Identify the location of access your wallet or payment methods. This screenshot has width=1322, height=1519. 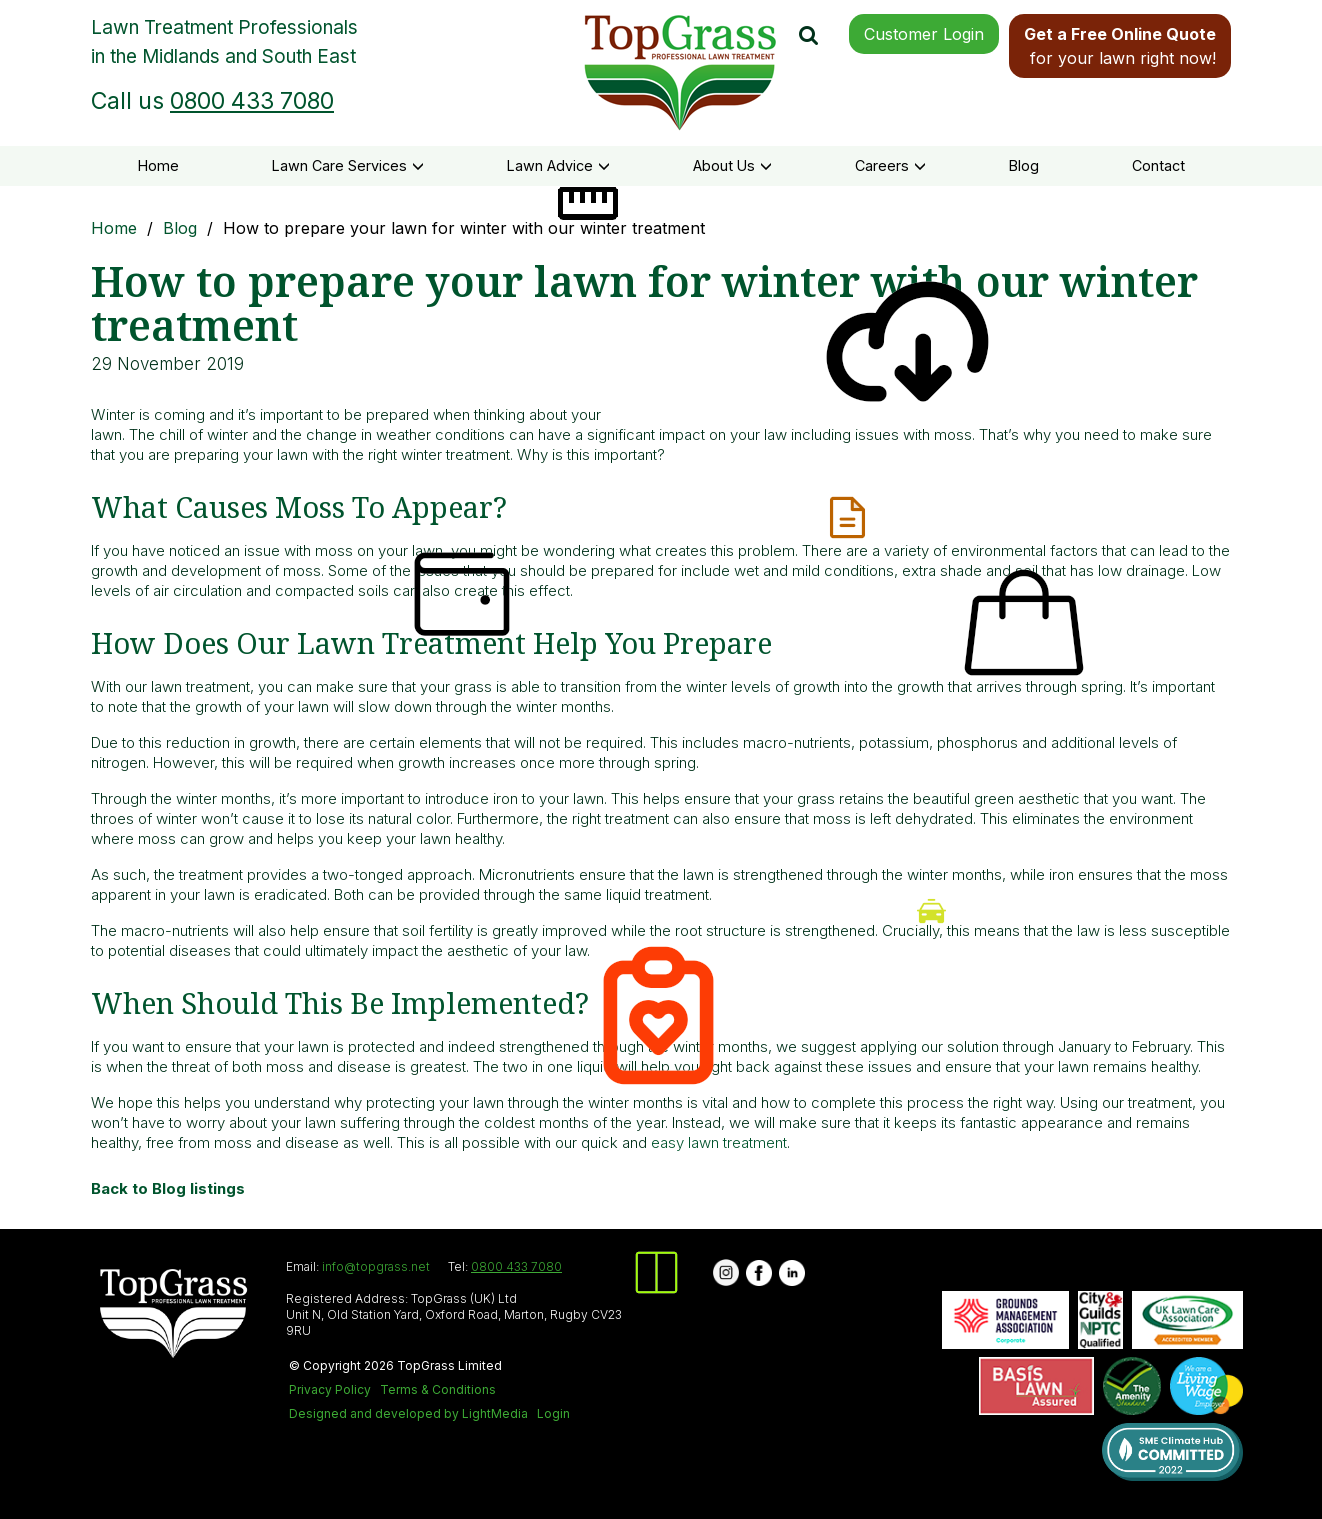
(460, 598).